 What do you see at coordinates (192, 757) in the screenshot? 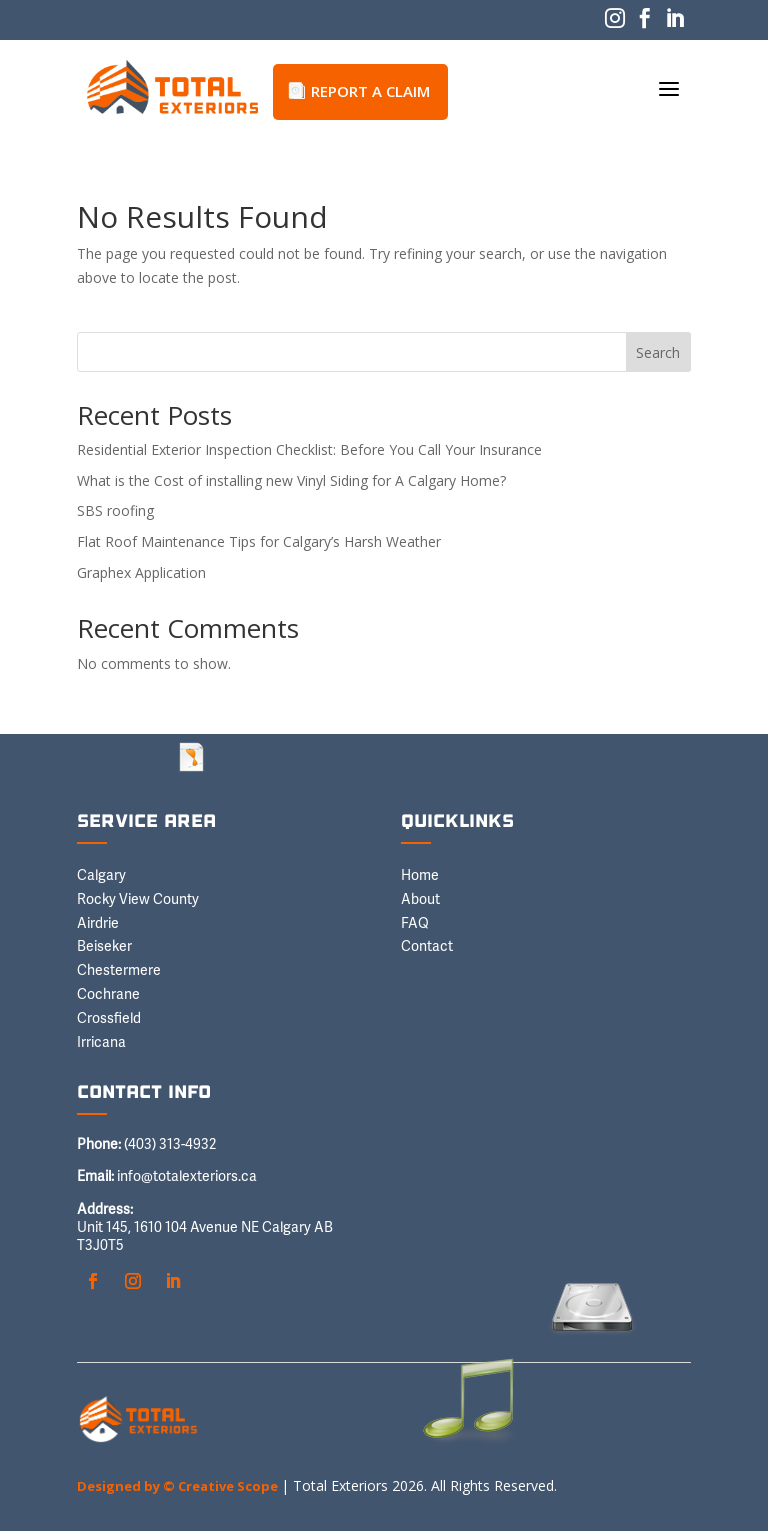
I see `open a vector drawing or illustration file` at bounding box center [192, 757].